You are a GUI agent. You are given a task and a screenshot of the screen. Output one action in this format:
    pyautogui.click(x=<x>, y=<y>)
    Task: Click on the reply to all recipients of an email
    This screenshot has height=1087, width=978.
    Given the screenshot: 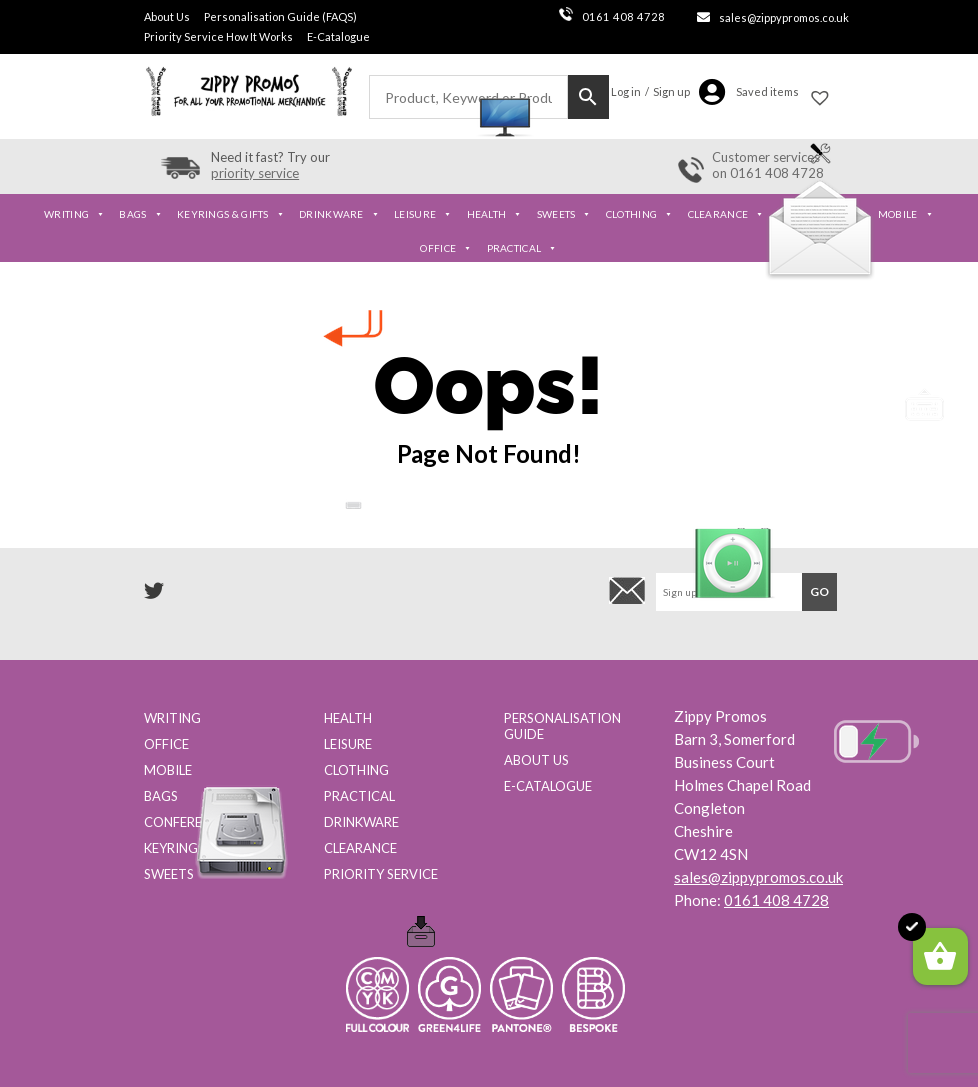 What is the action you would take?
    pyautogui.click(x=352, y=328)
    